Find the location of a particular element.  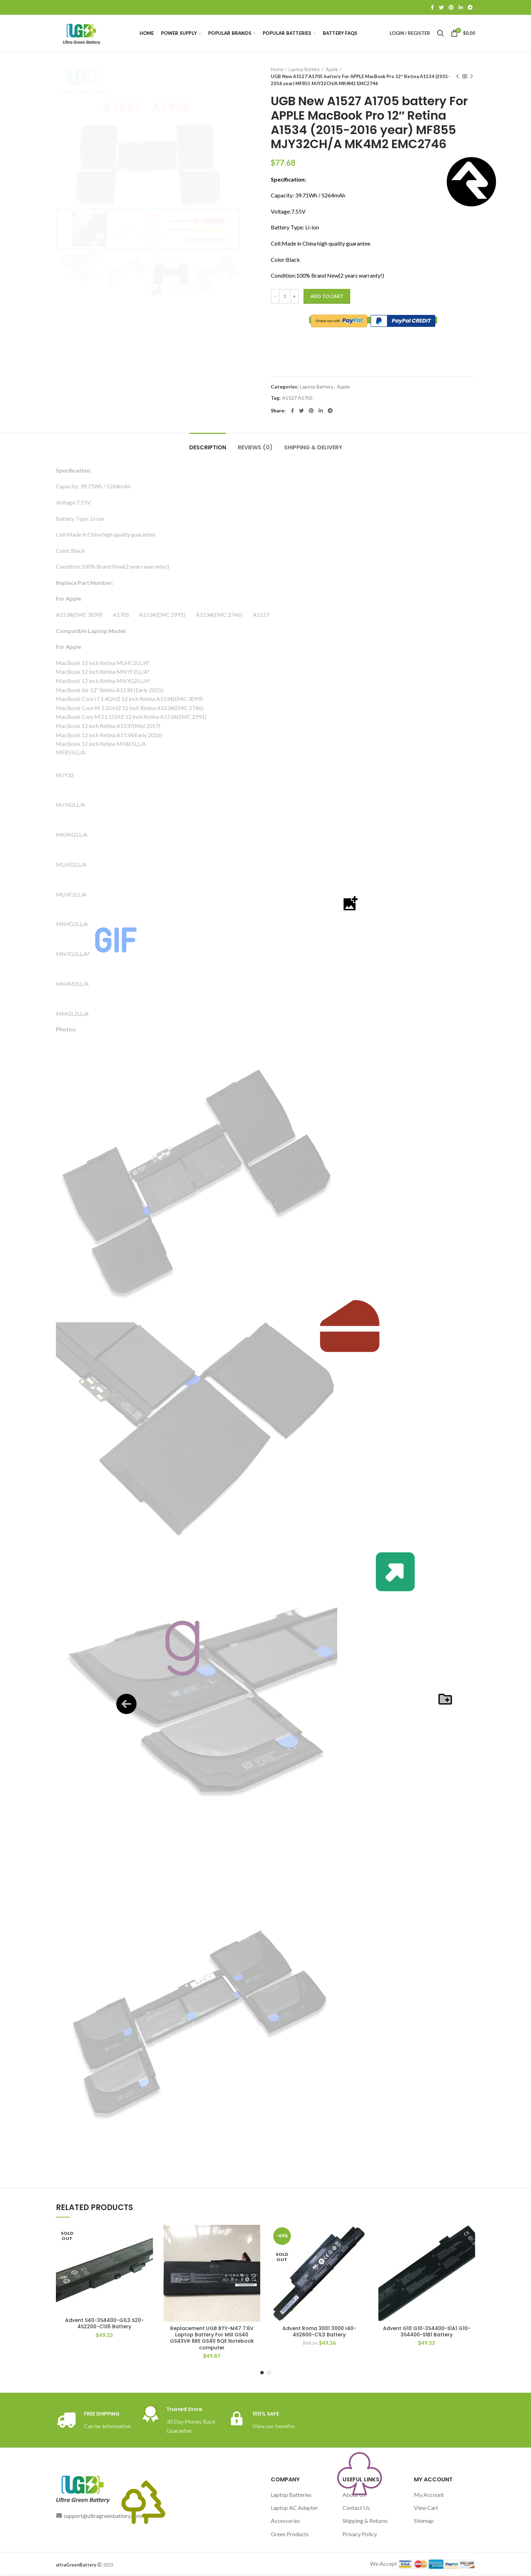

create a new folder is located at coordinates (445, 1699).